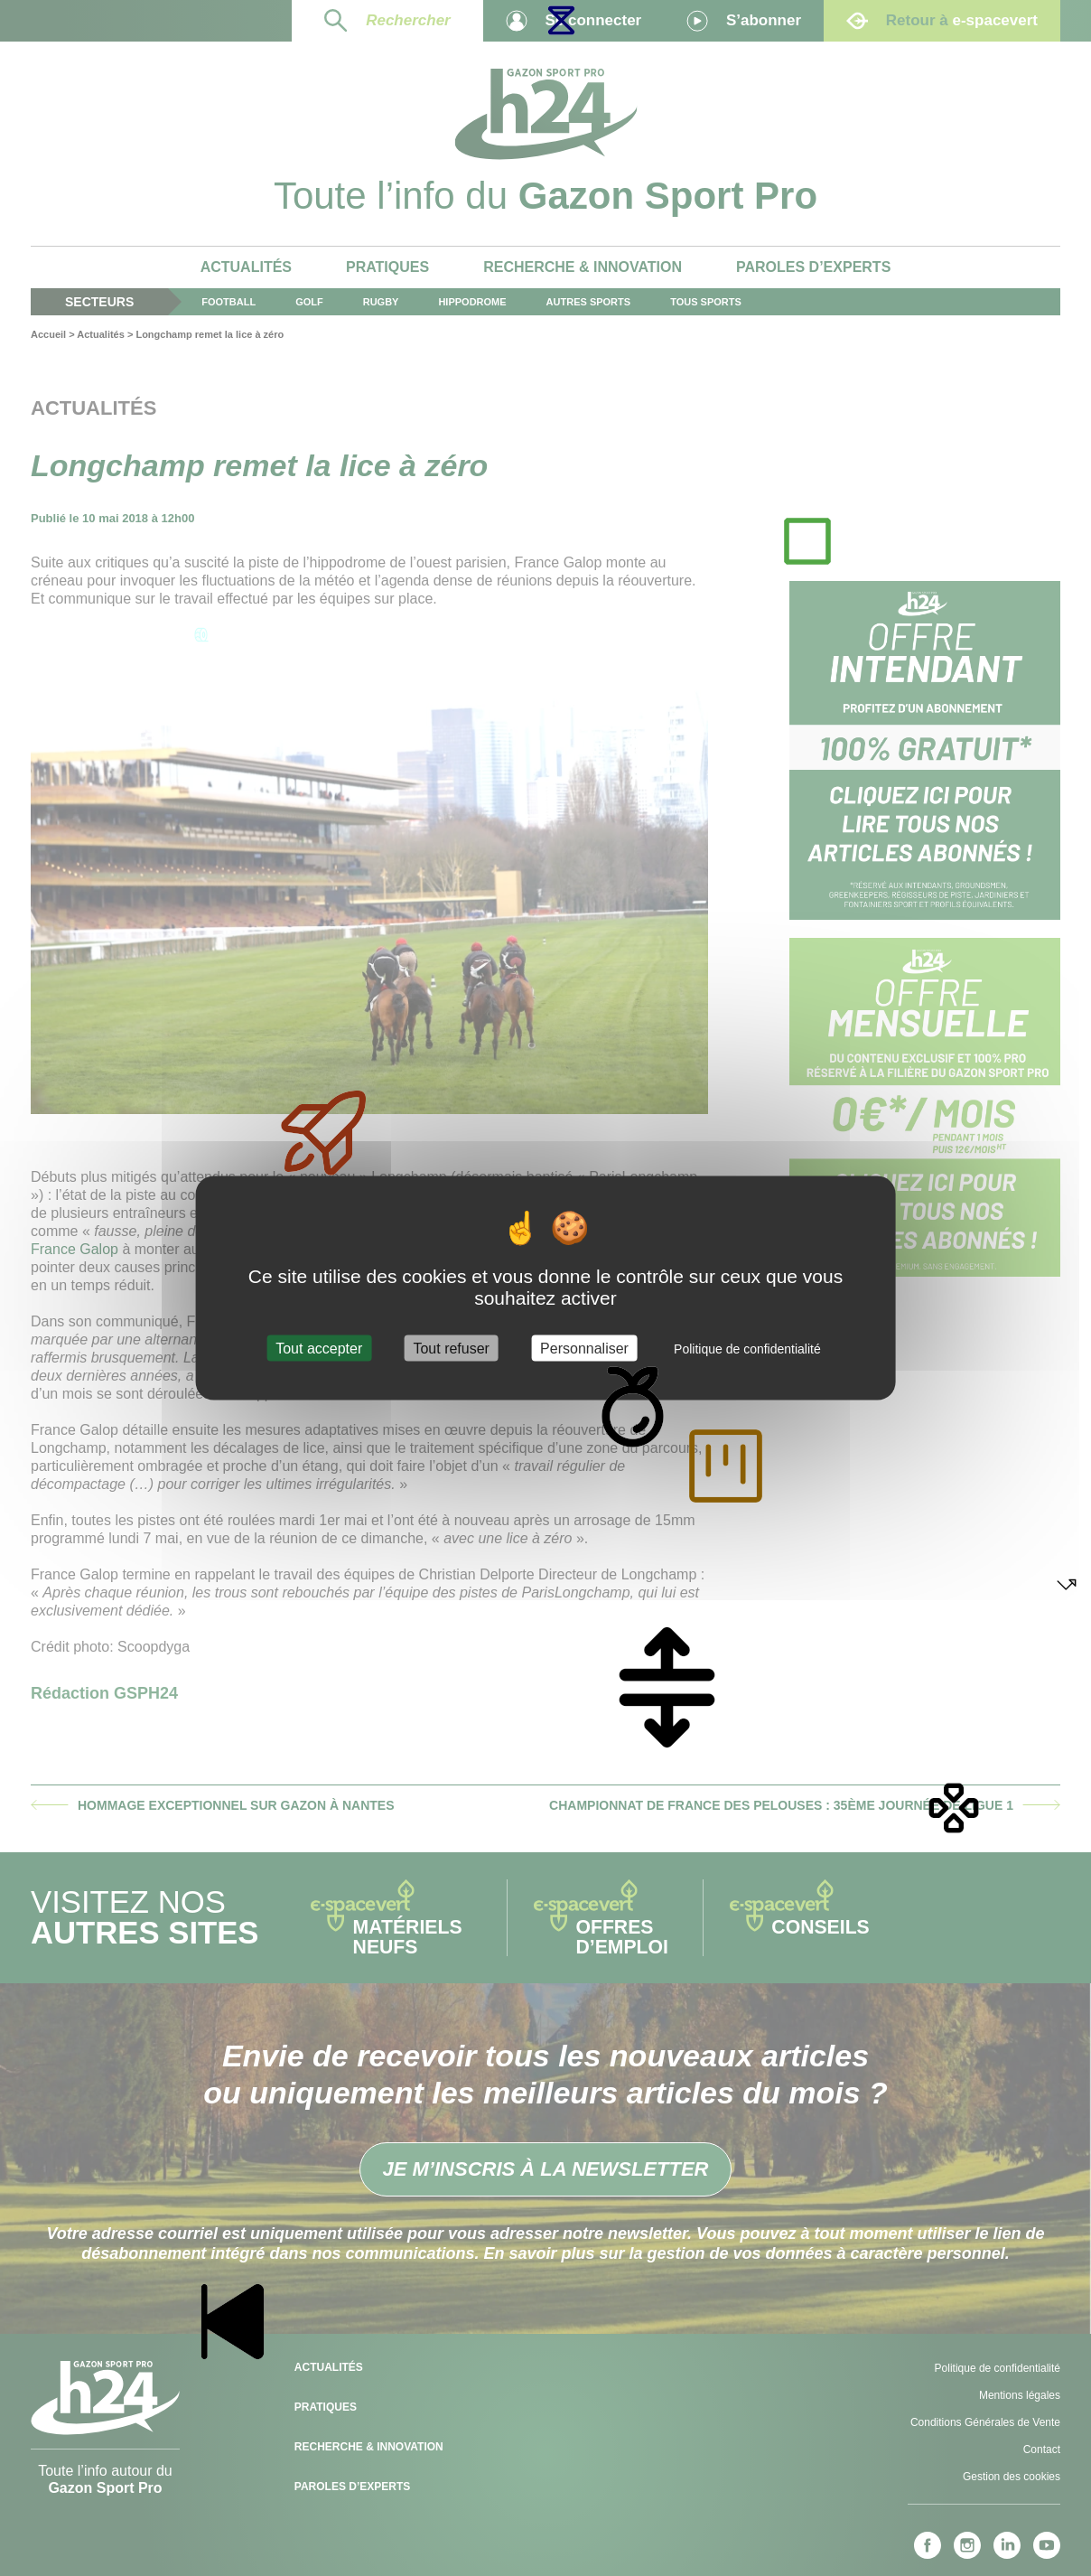  Describe the element at coordinates (725, 1466) in the screenshot. I see `open project board` at that location.